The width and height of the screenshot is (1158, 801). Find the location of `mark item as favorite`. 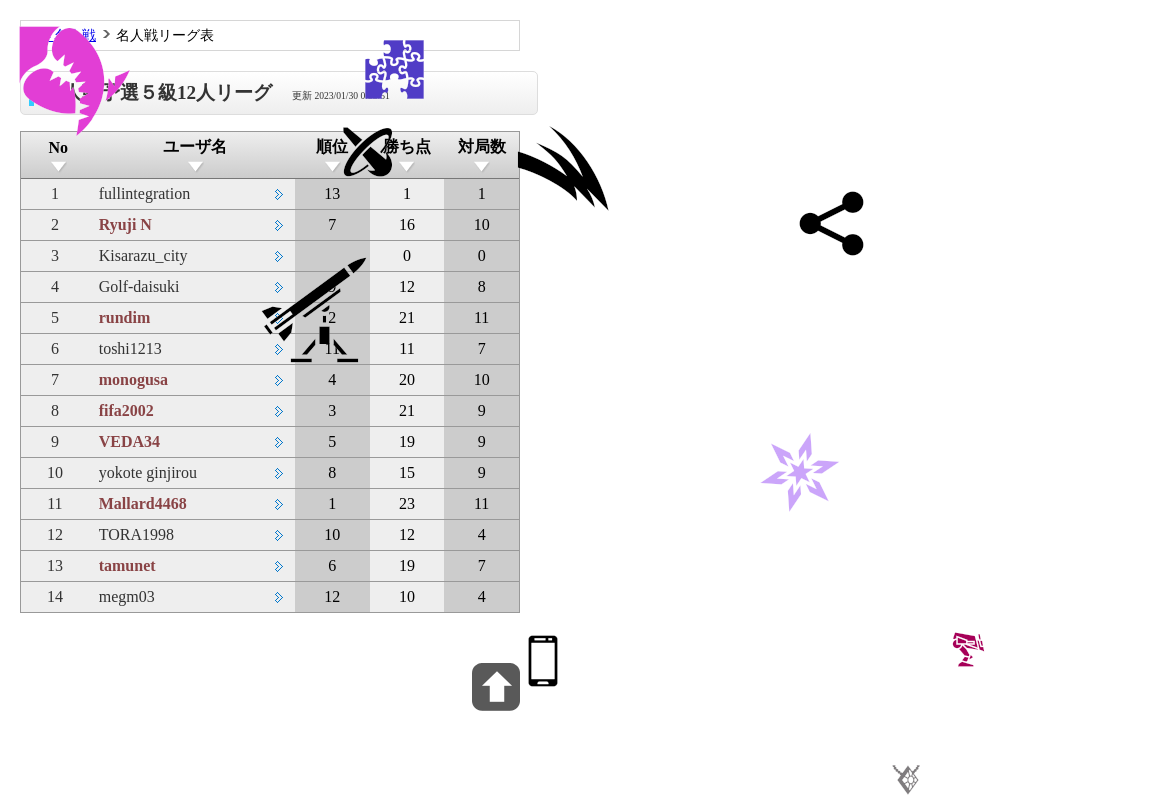

mark item as favorite is located at coordinates (799, 472).